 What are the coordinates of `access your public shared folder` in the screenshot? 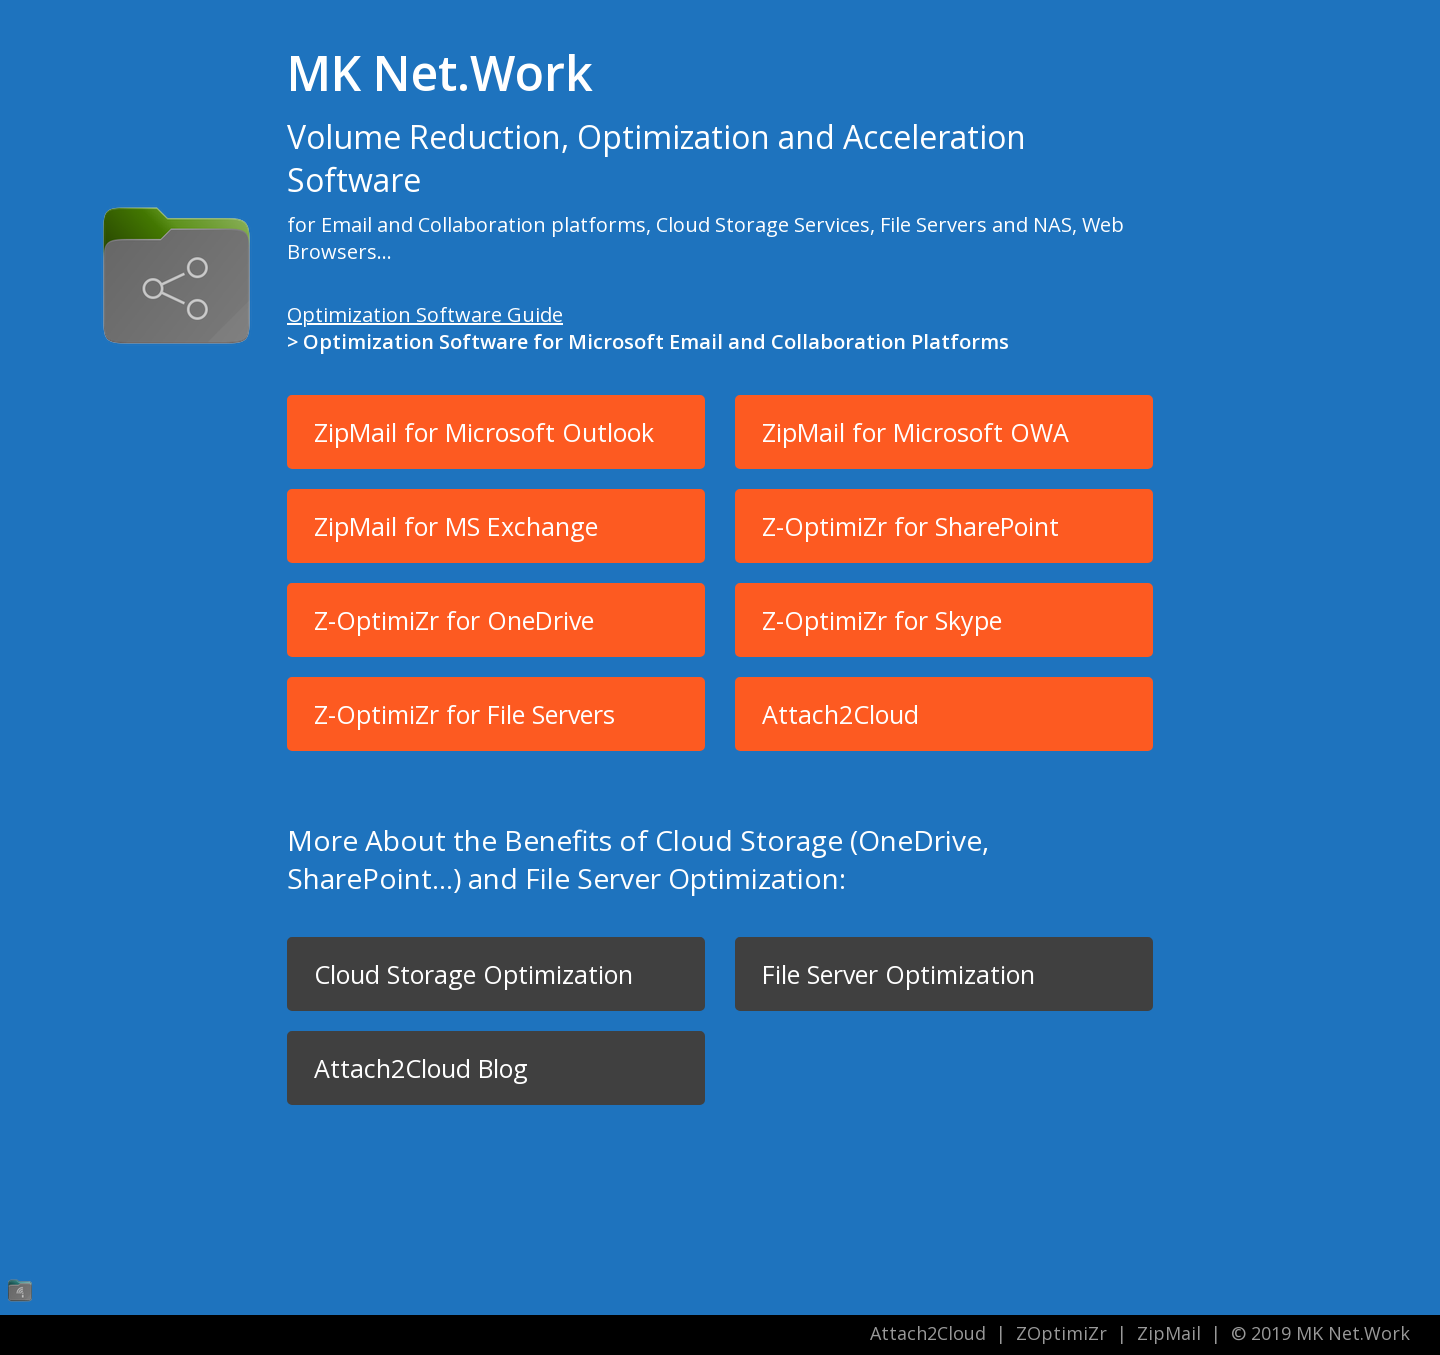 It's located at (176, 275).